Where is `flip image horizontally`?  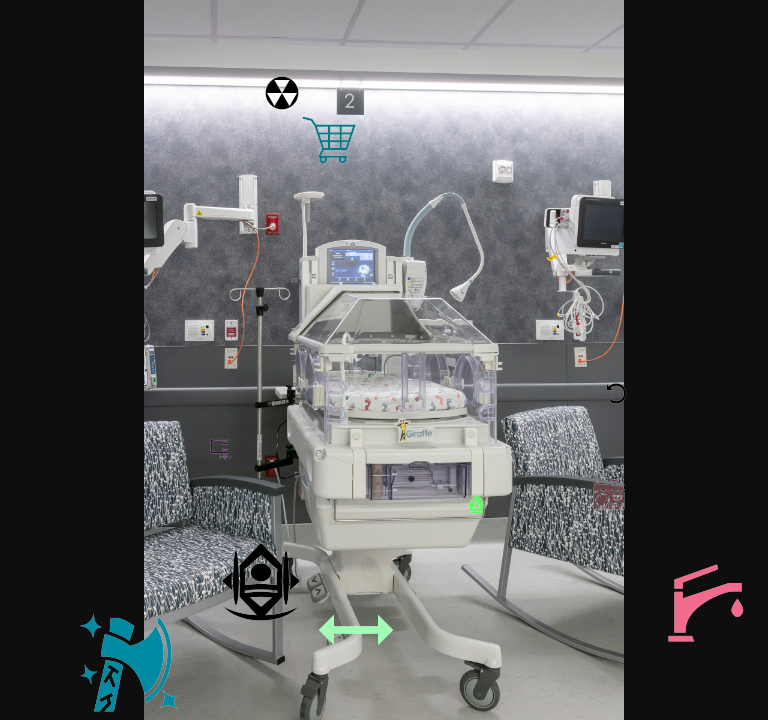
flip image horizontally is located at coordinates (356, 630).